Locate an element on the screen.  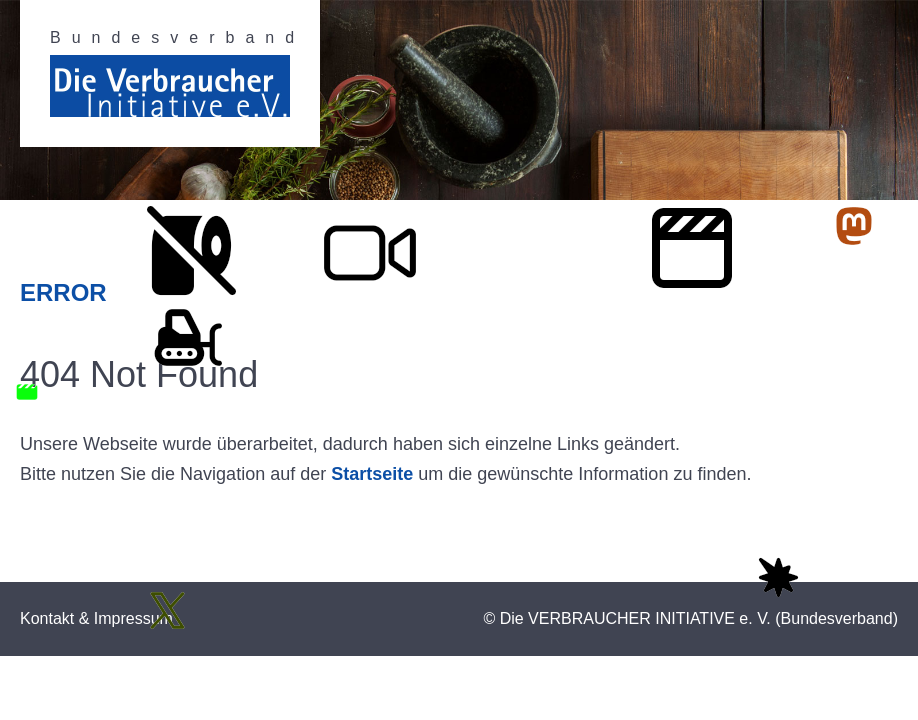
start a video call is located at coordinates (370, 253).